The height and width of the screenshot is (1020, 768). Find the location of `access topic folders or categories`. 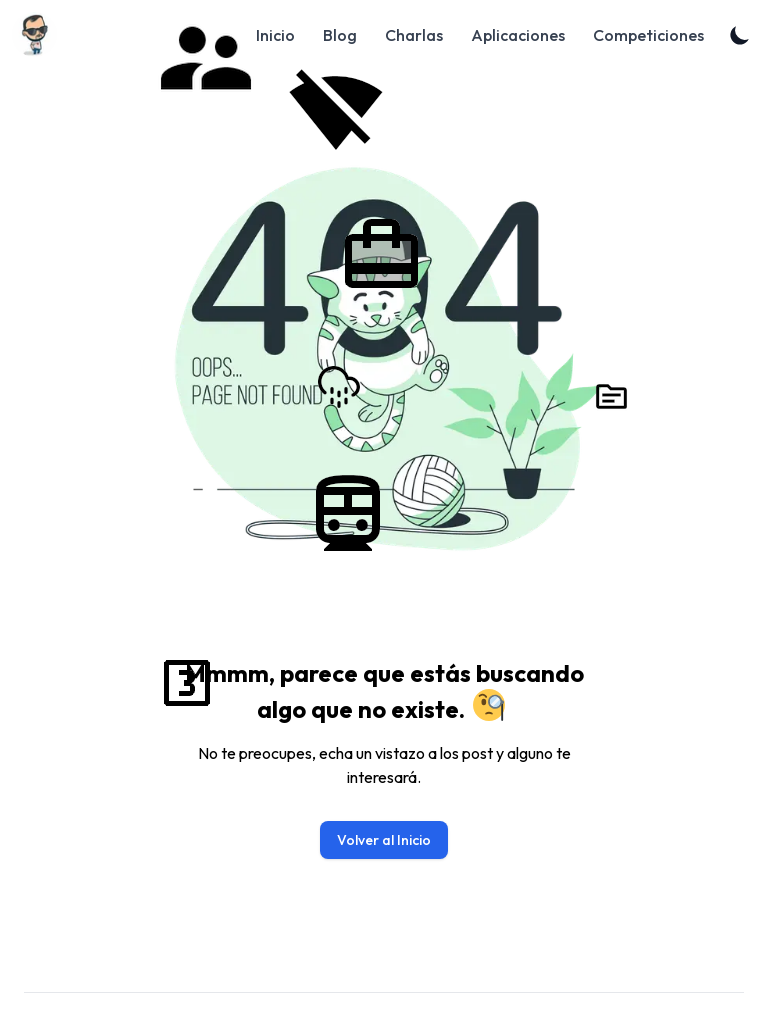

access topic folders or categories is located at coordinates (611, 396).